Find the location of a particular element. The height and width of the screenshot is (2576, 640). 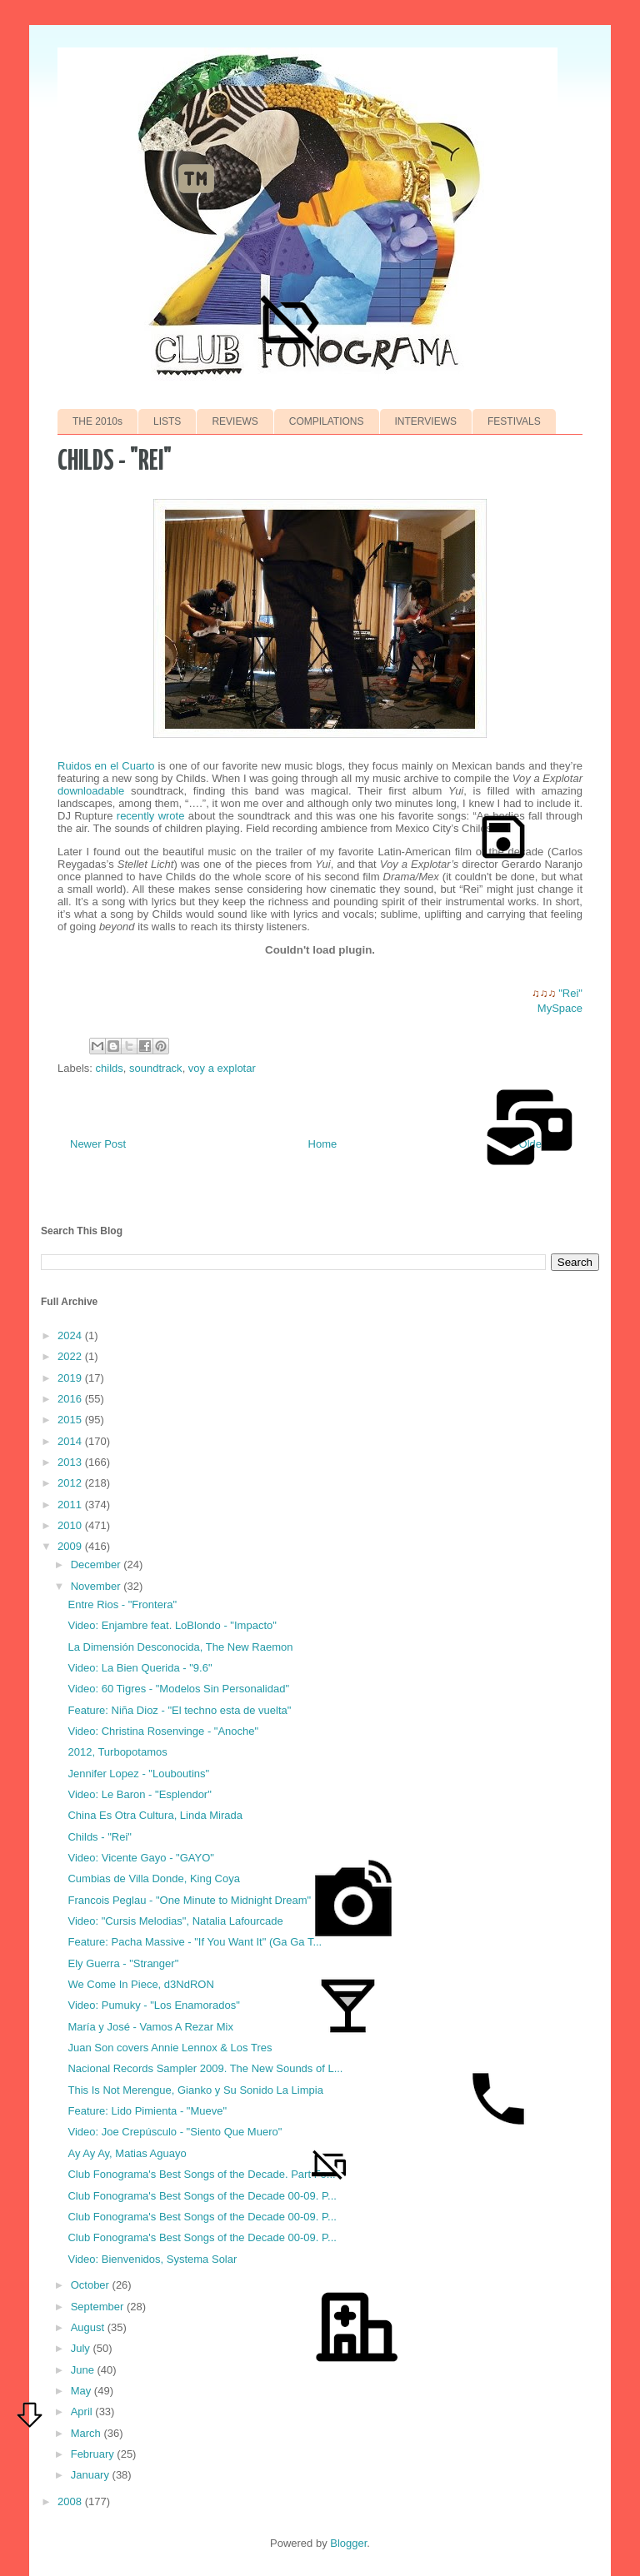

indicates trademarked content or branding is located at coordinates (196, 178).